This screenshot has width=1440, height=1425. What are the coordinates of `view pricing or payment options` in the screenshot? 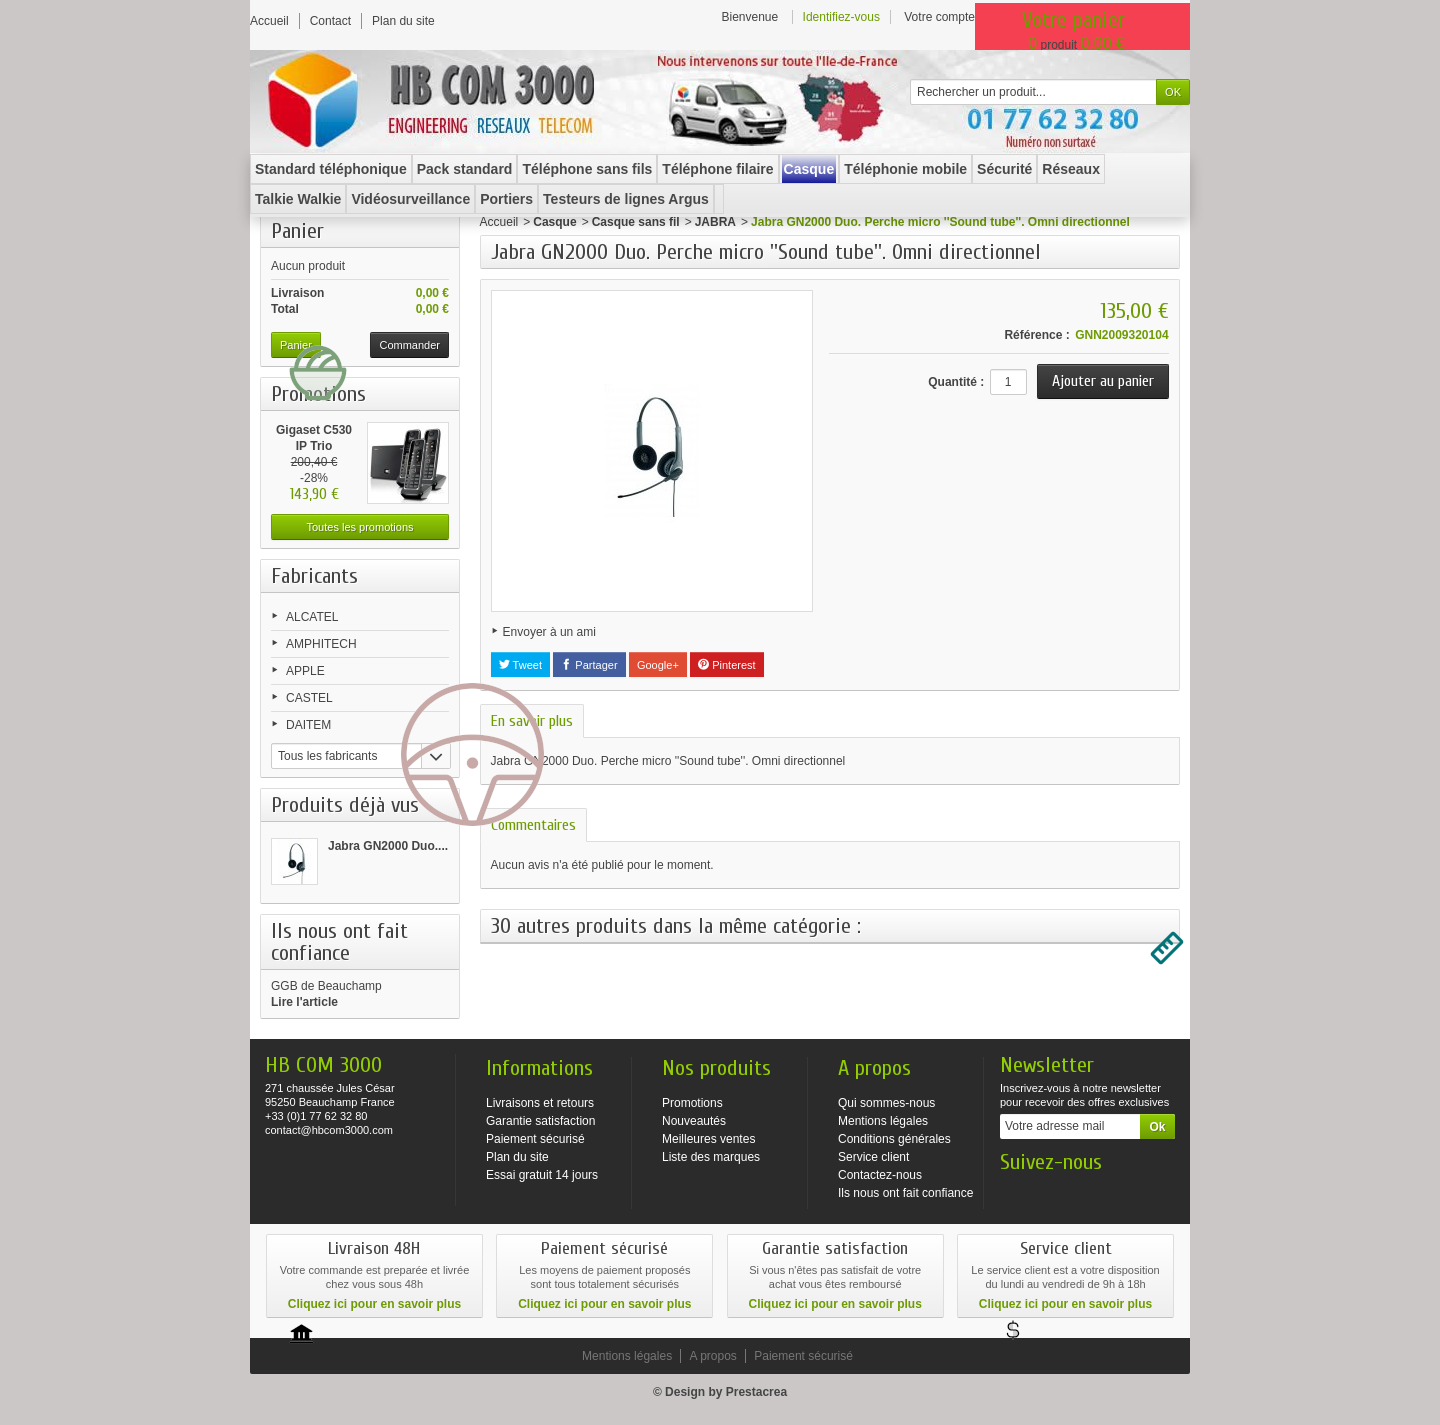 It's located at (1013, 1330).